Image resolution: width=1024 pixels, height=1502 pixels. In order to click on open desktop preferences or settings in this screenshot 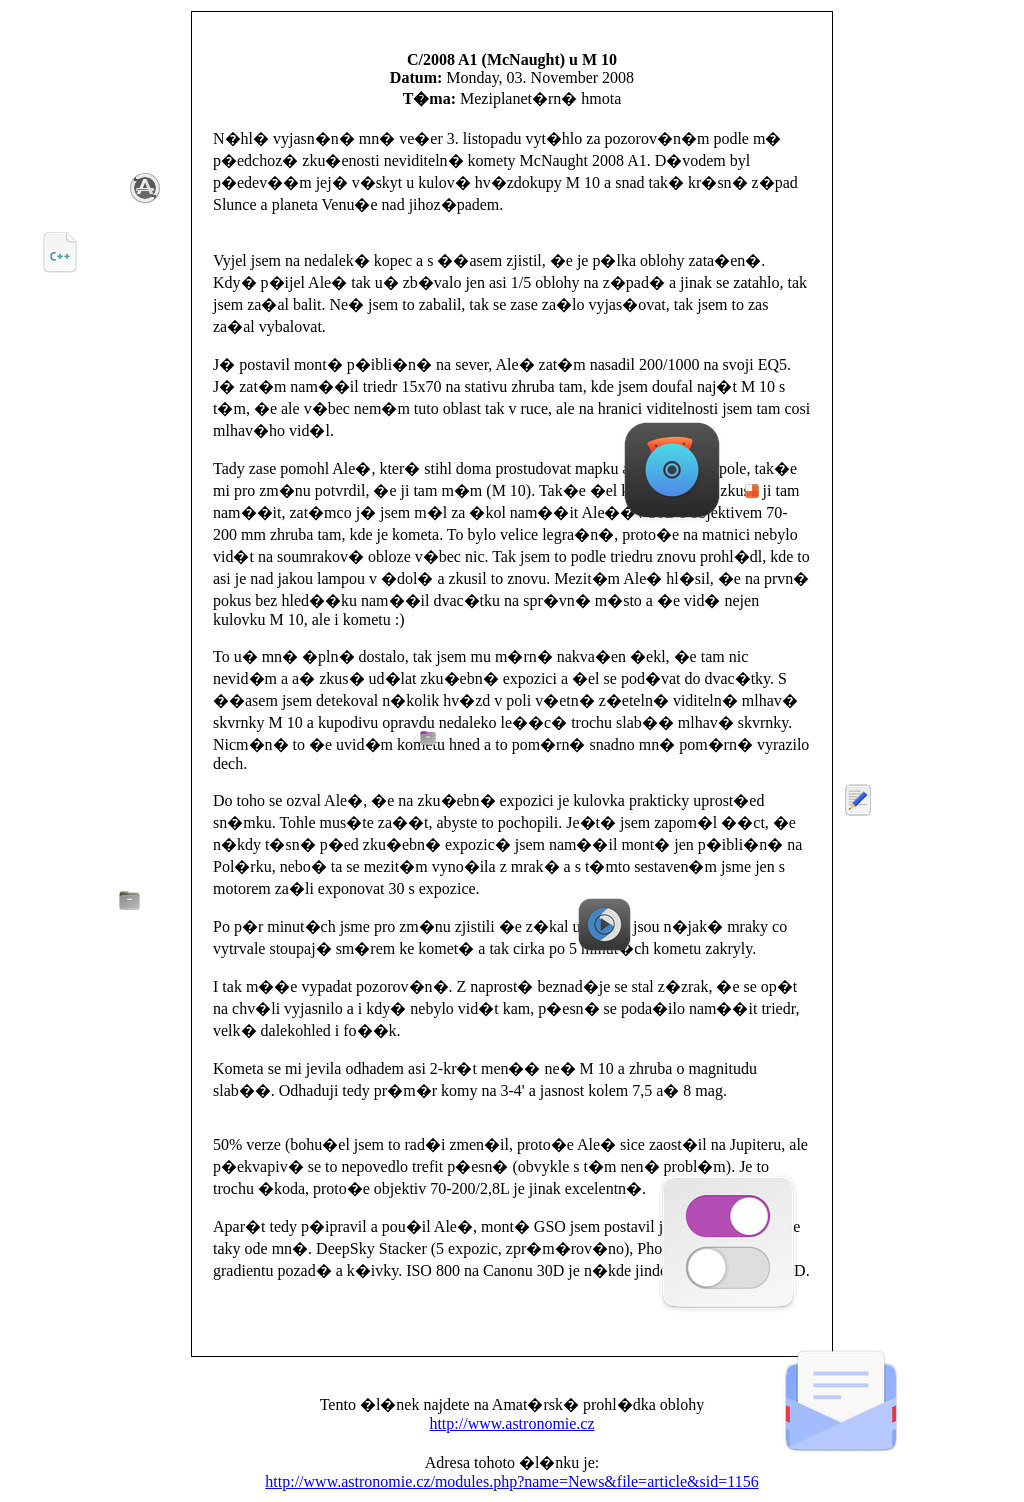, I will do `click(728, 1242)`.